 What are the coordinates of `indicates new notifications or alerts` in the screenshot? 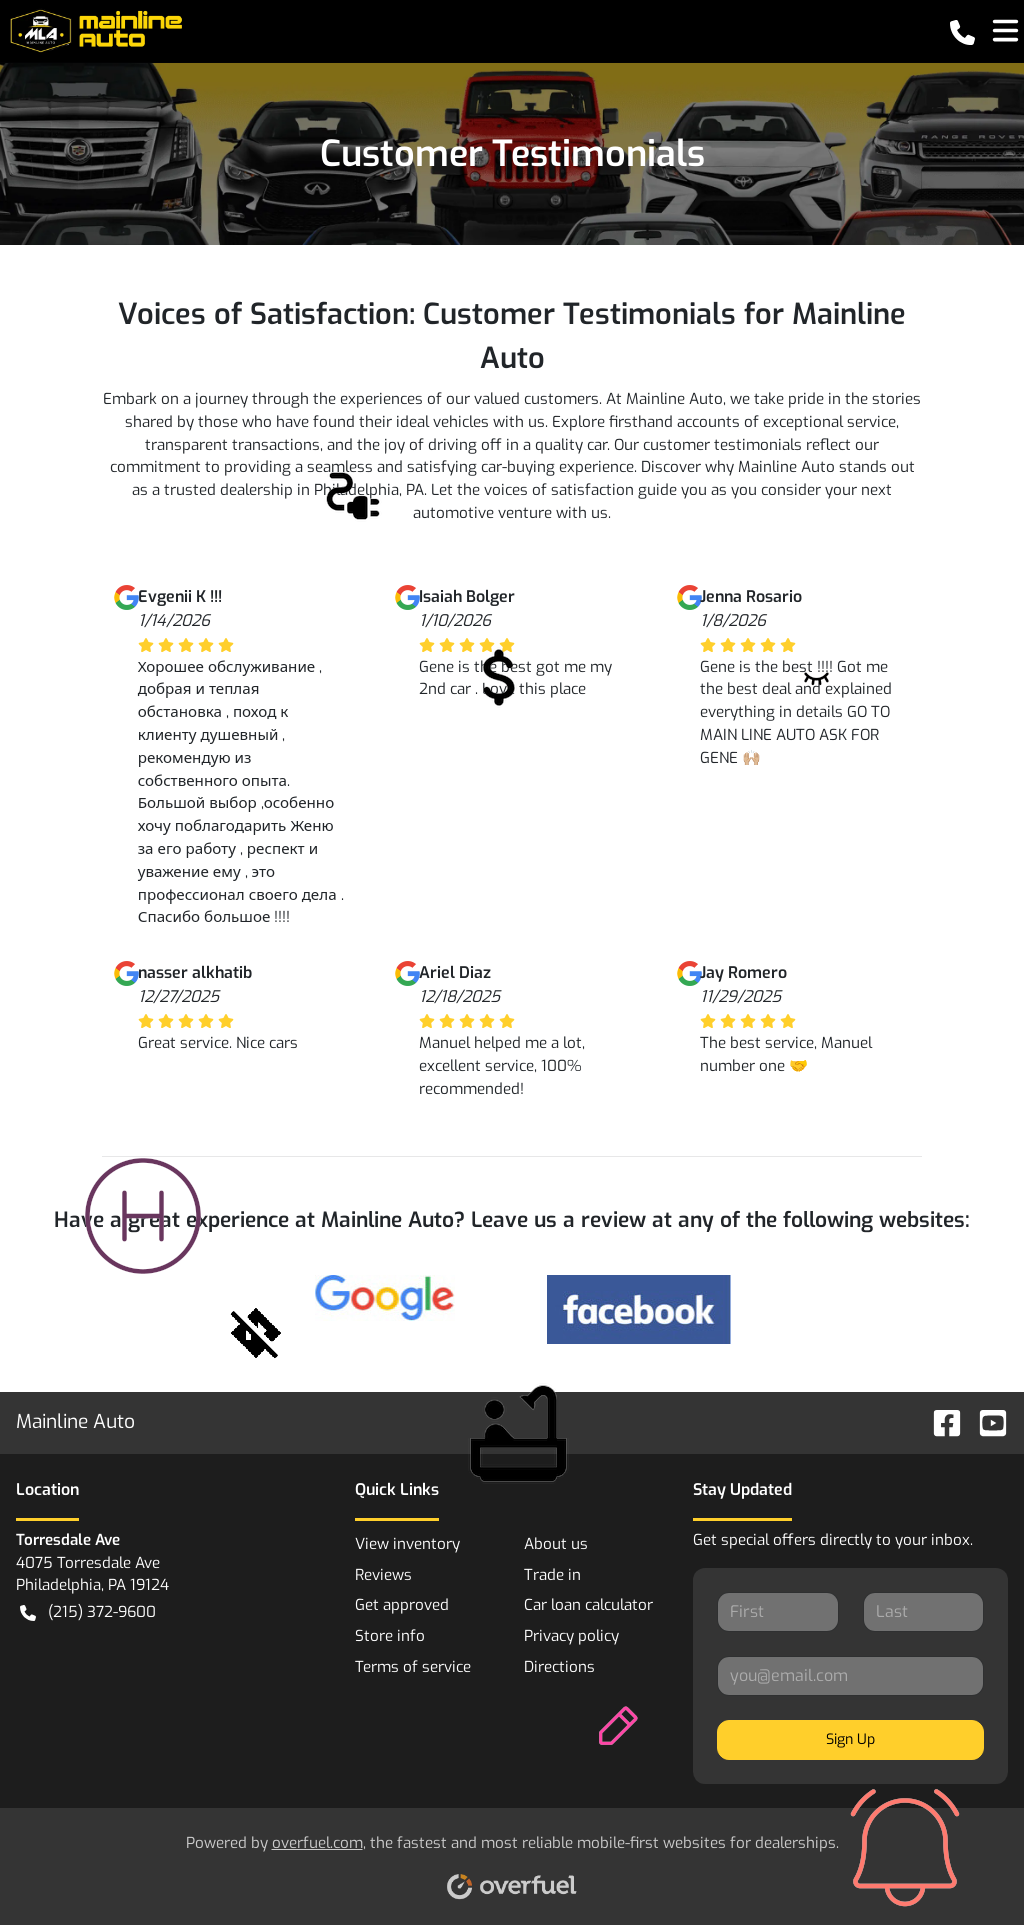 It's located at (905, 1850).